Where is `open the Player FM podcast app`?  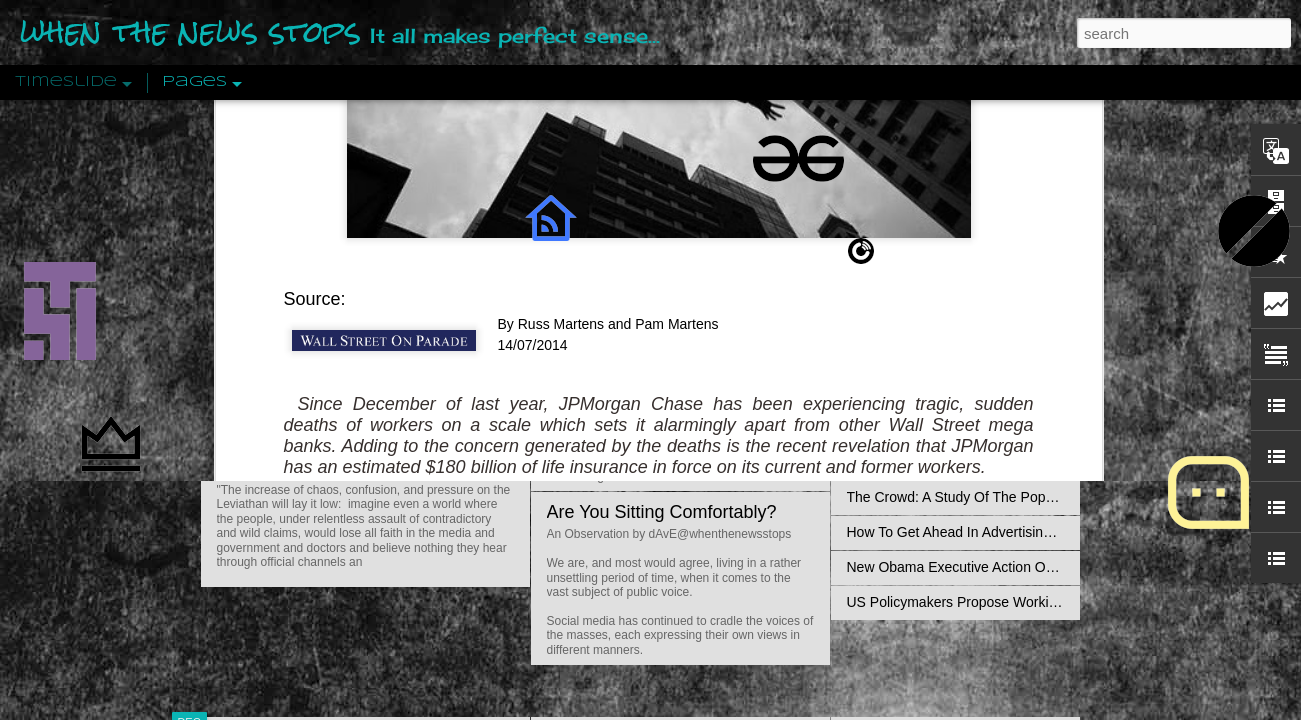
open the Player FM podcast app is located at coordinates (861, 251).